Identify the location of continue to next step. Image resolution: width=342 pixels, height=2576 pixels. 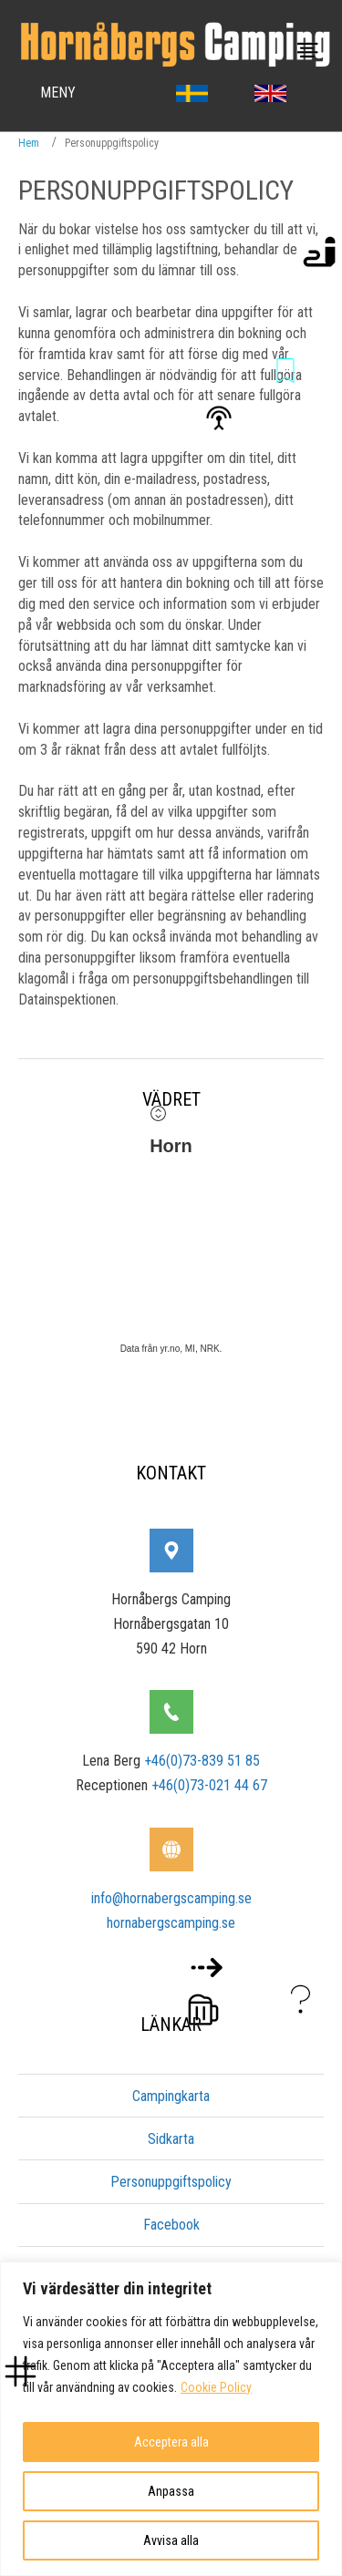
(206, 1967).